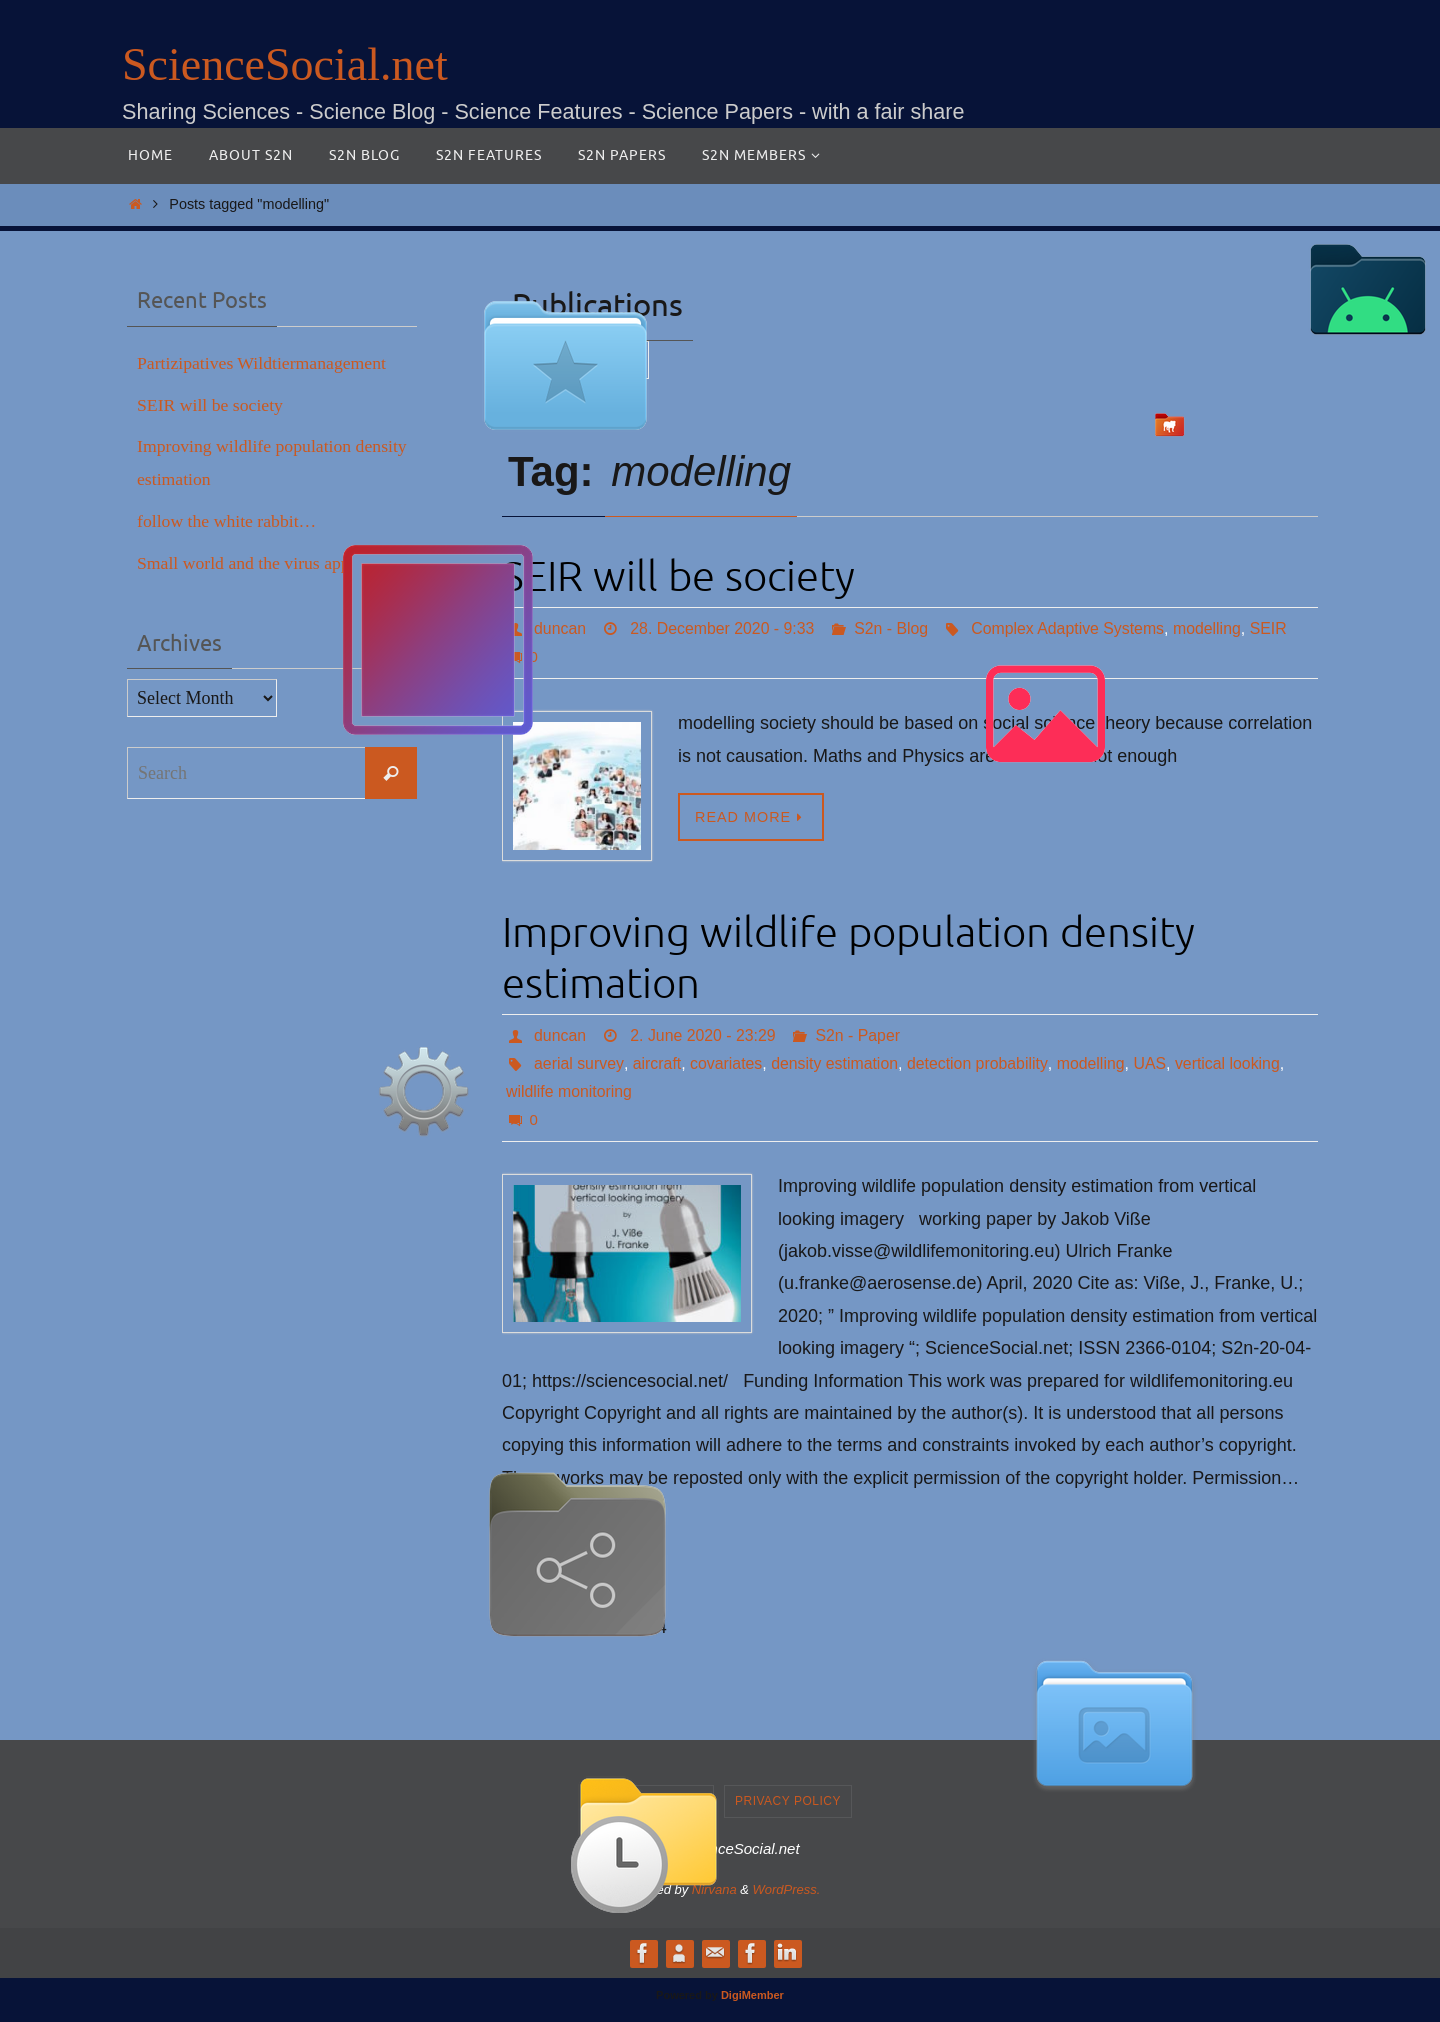 This screenshot has height=2022, width=1440. Describe the element at coordinates (1114, 1723) in the screenshot. I see `open your pictures folder` at that location.